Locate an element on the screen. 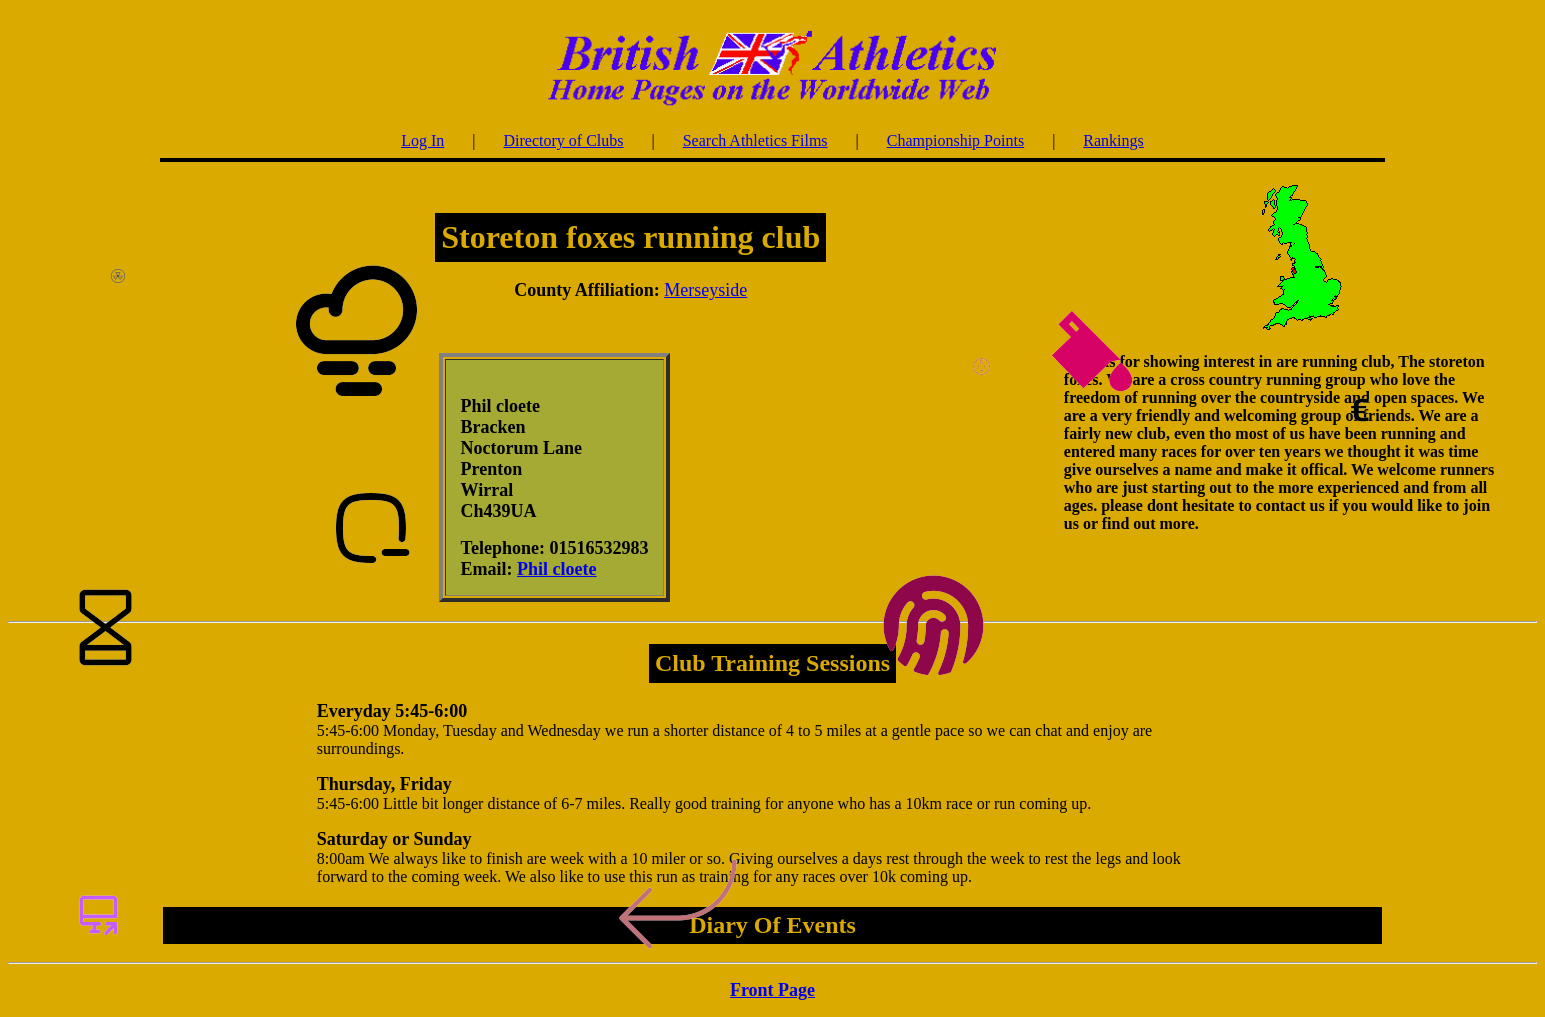 This screenshot has height=1017, width=1545. access baby or child-related features is located at coordinates (981, 366).